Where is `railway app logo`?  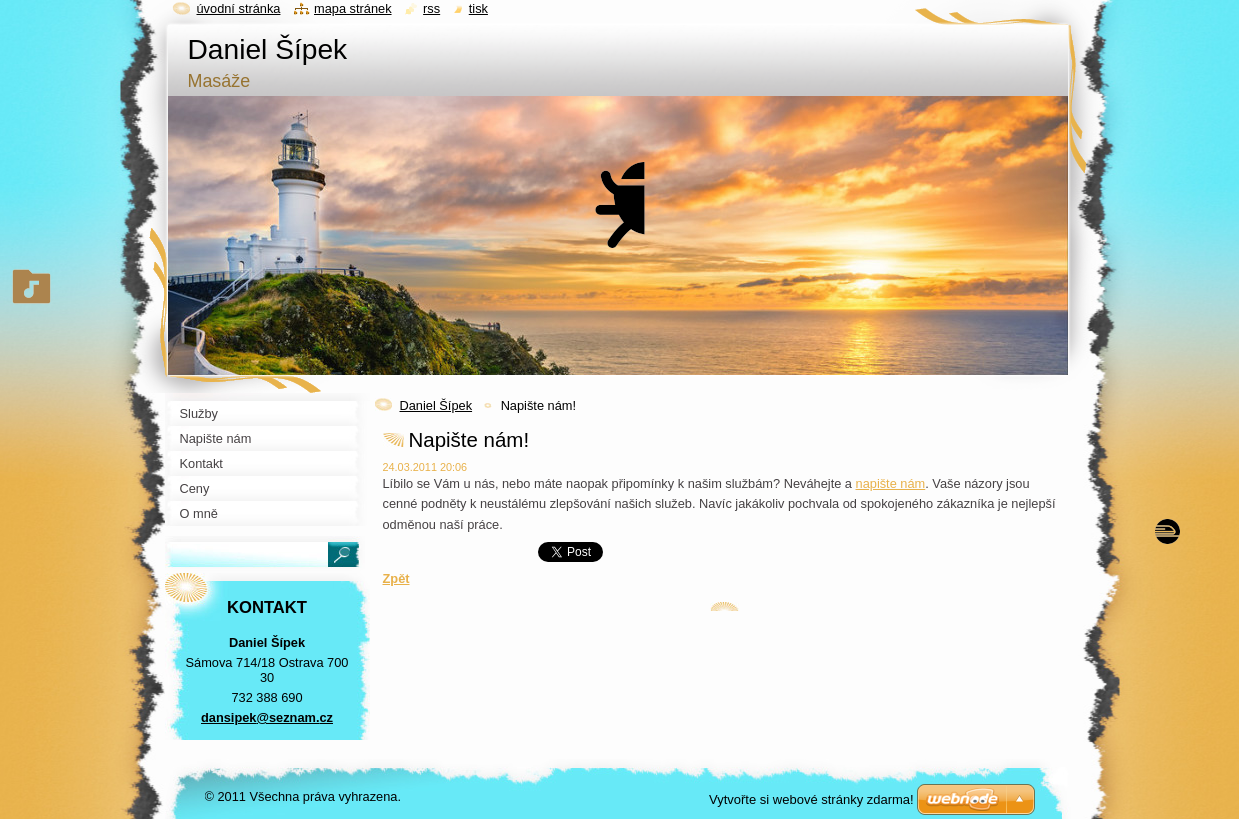
railway app logo is located at coordinates (1167, 531).